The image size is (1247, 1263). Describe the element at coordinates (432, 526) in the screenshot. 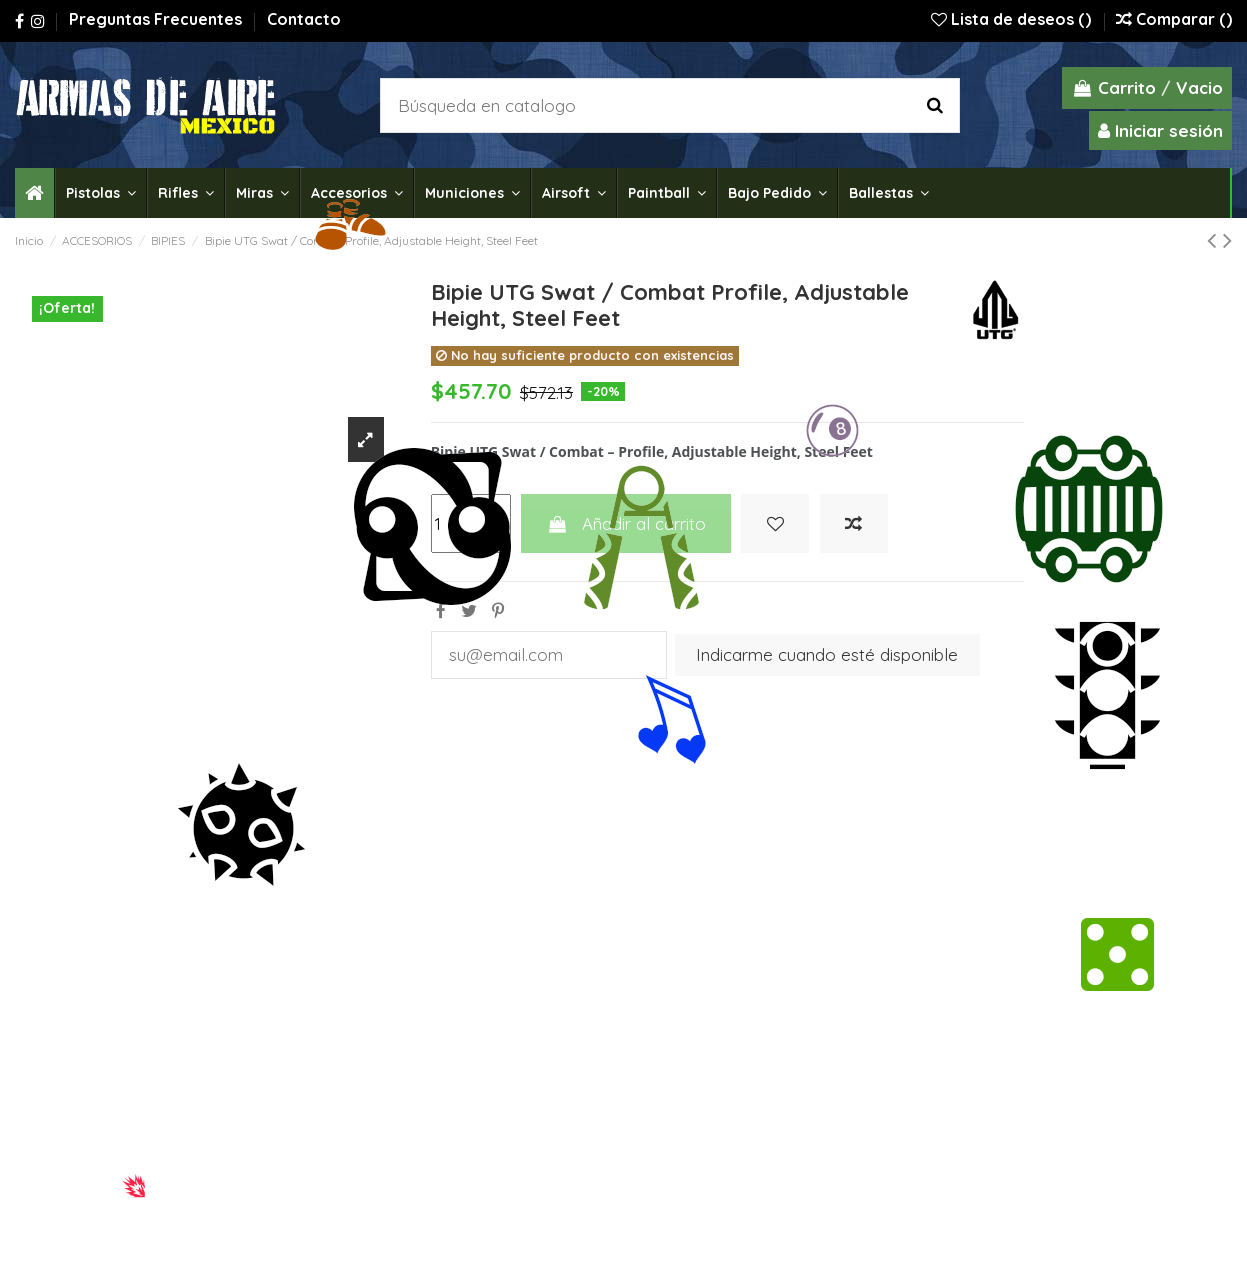

I see `sync or synchronization in progress` at that location.